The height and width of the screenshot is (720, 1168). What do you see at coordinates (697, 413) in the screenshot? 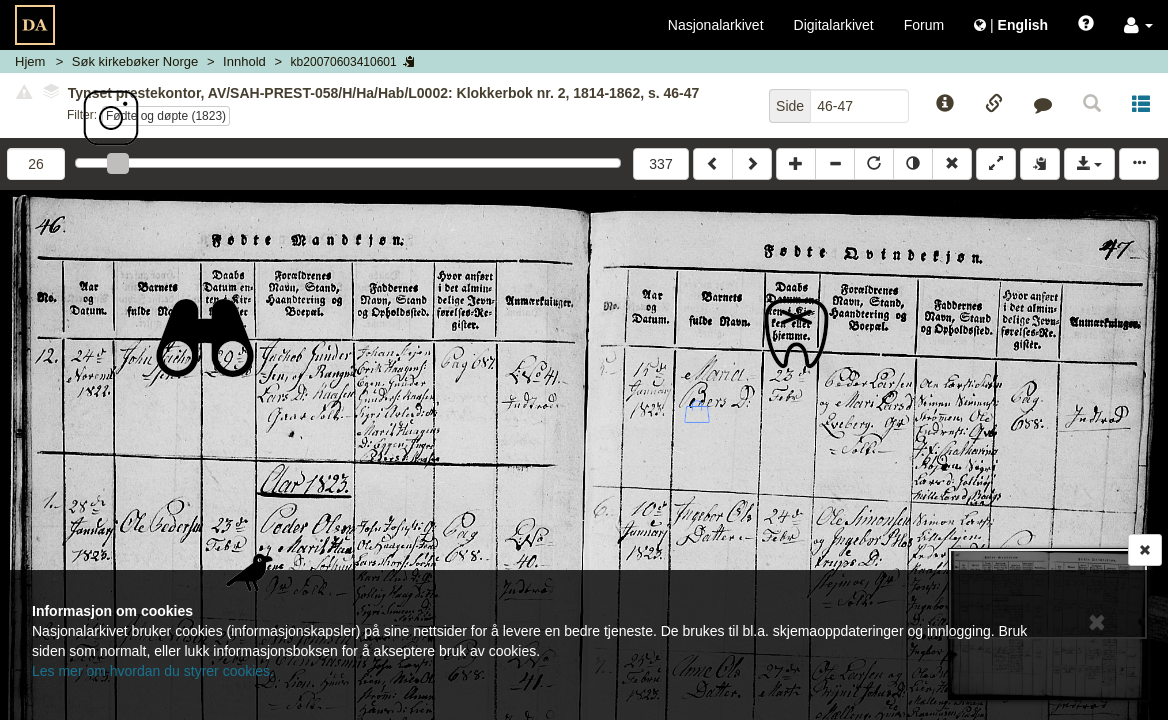
I see `access shopping bag or cart` at bounding box center [697, 413].